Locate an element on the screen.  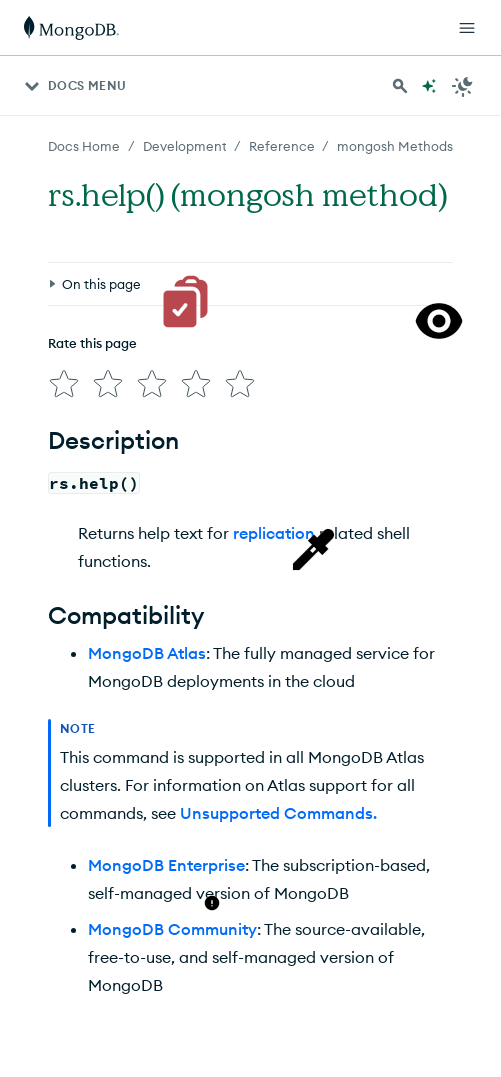
indicates a warning or alert requiring attention is located at coordinates (212, 903).